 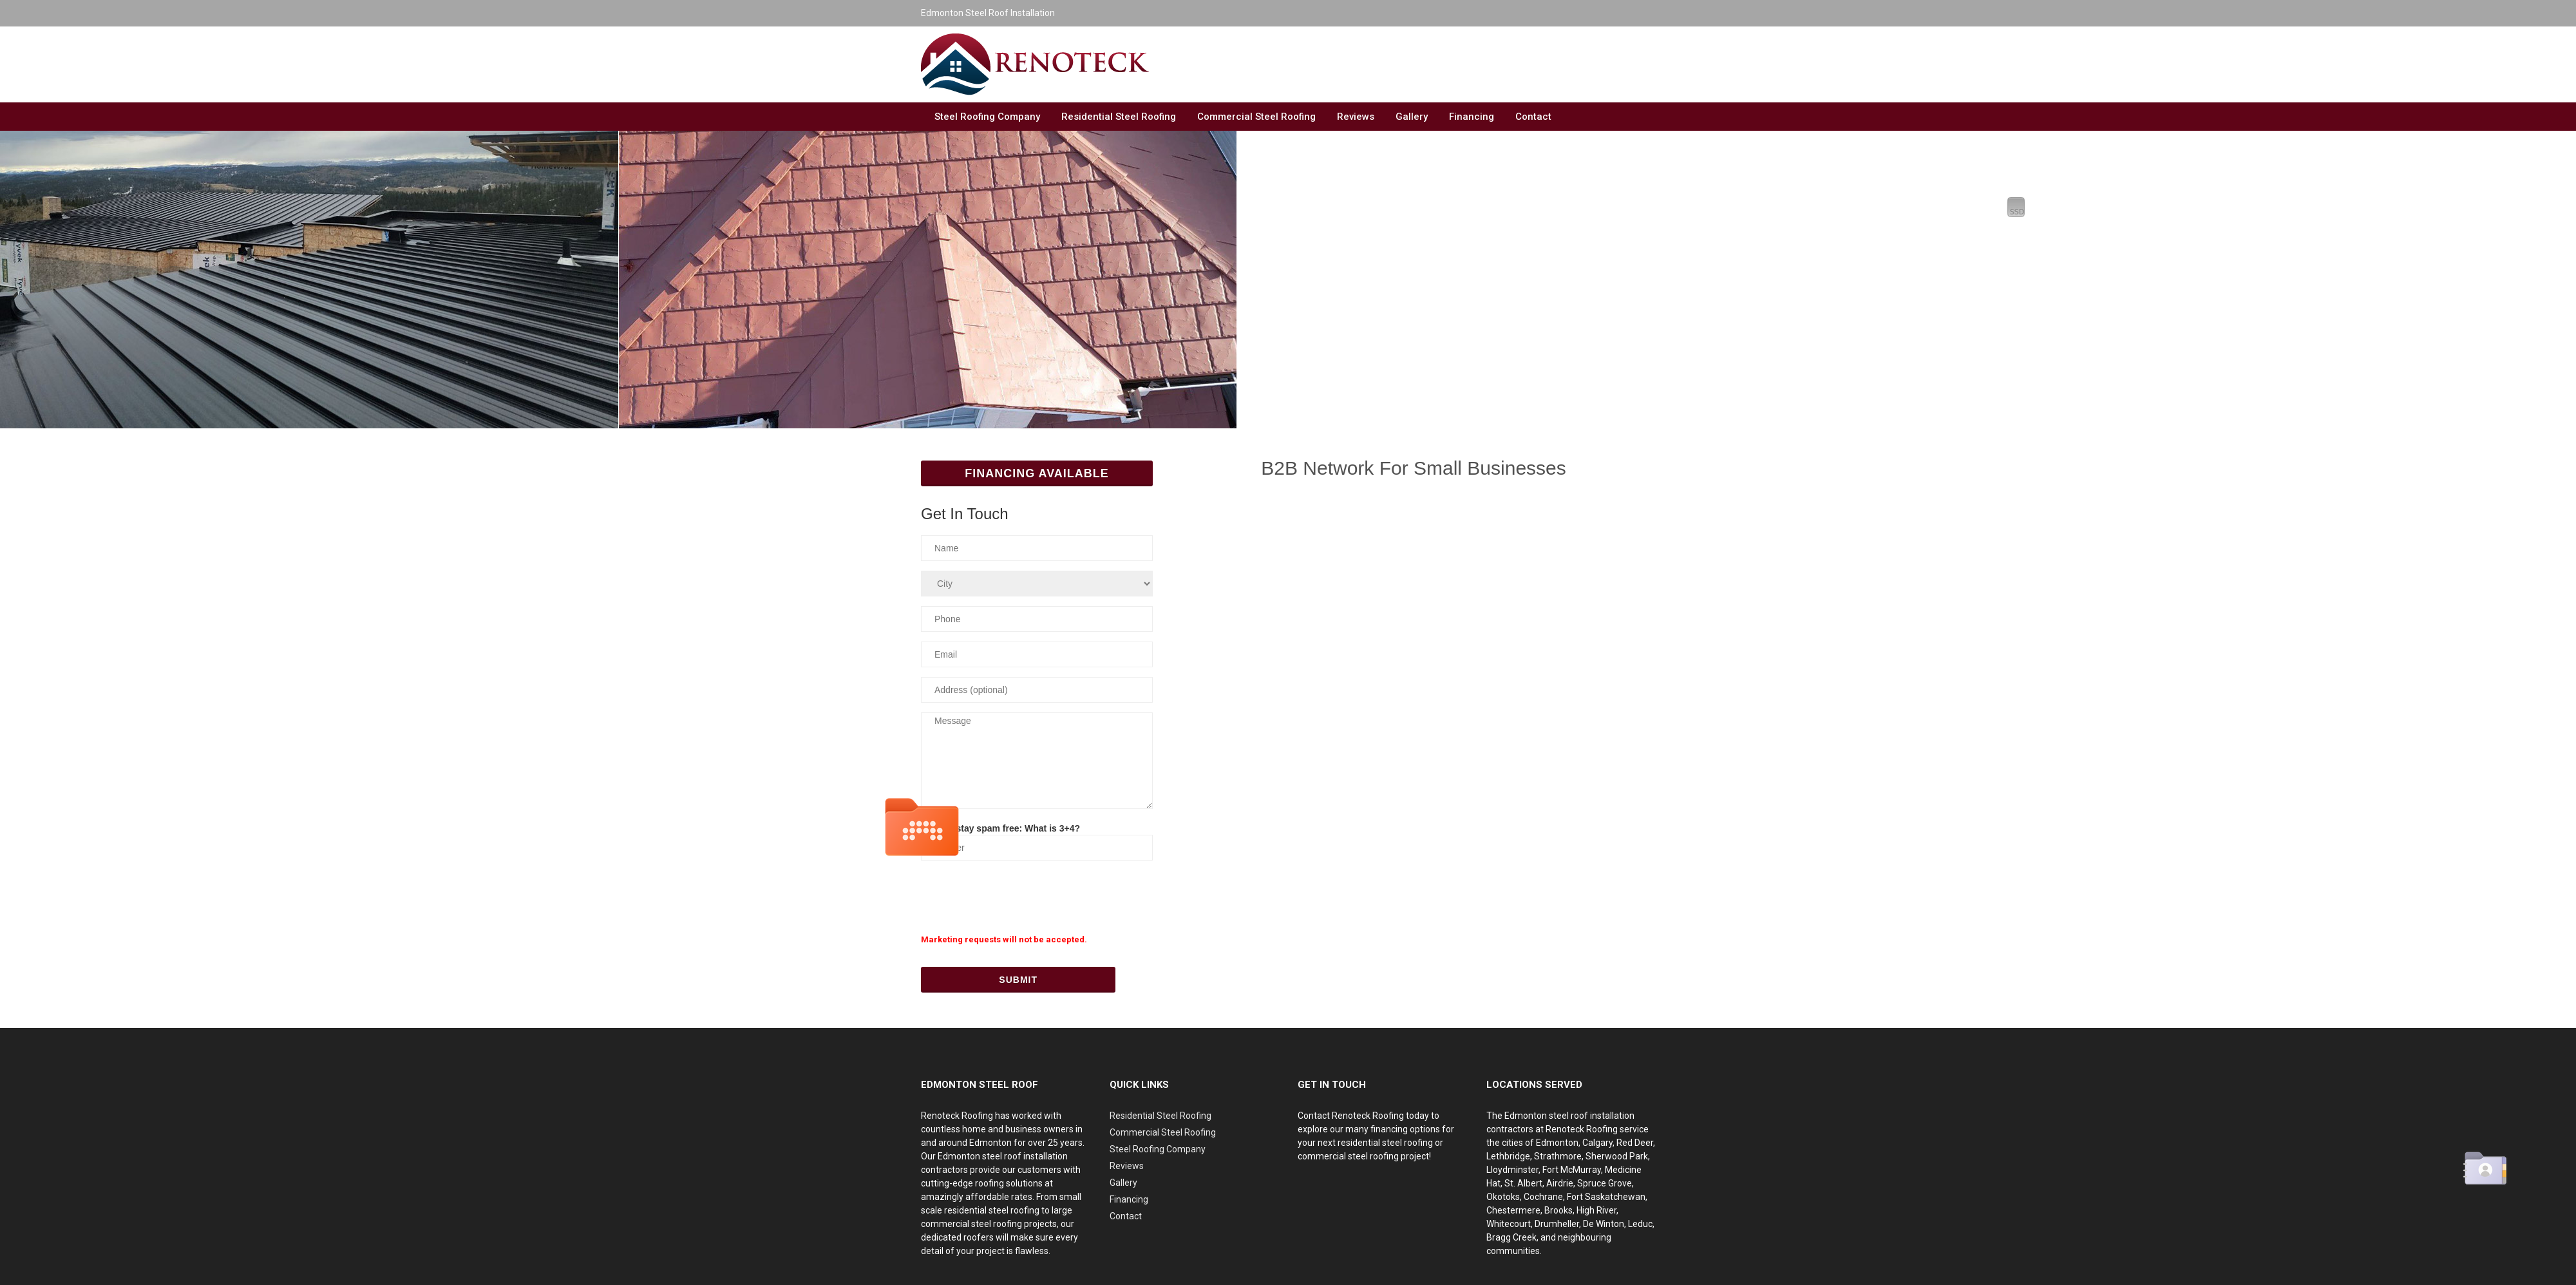 I want to click on indicates a solid state drive in the system, so click(x=2016, y=207).